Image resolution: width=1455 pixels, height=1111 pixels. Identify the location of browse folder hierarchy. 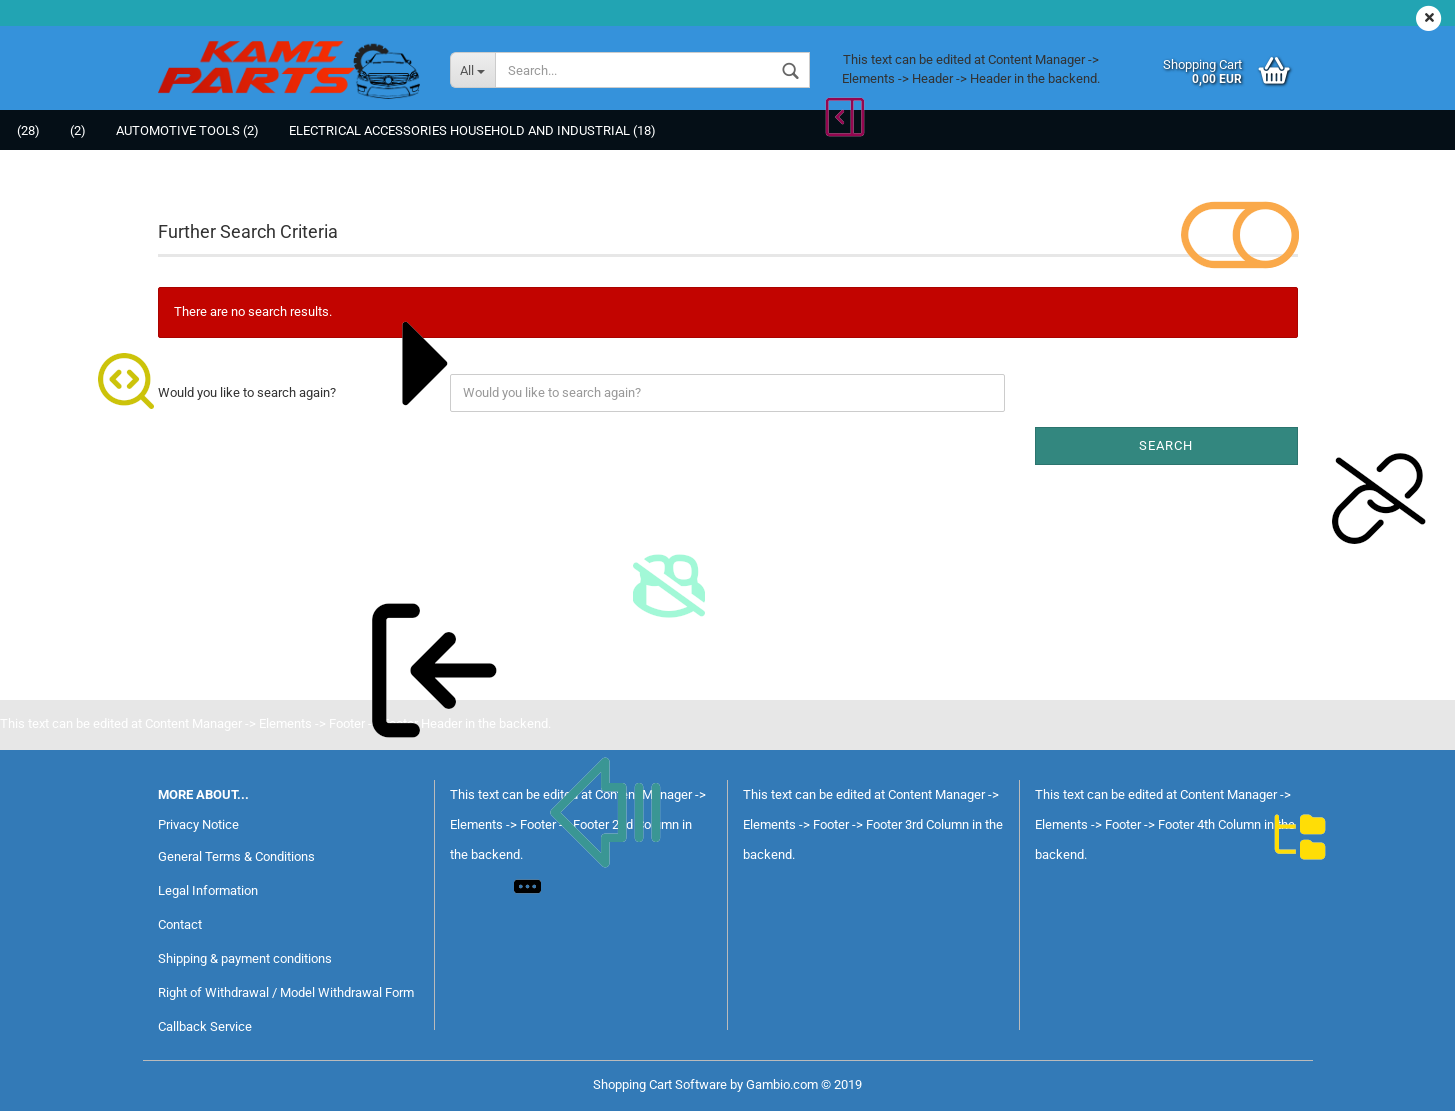
(1300, 837).